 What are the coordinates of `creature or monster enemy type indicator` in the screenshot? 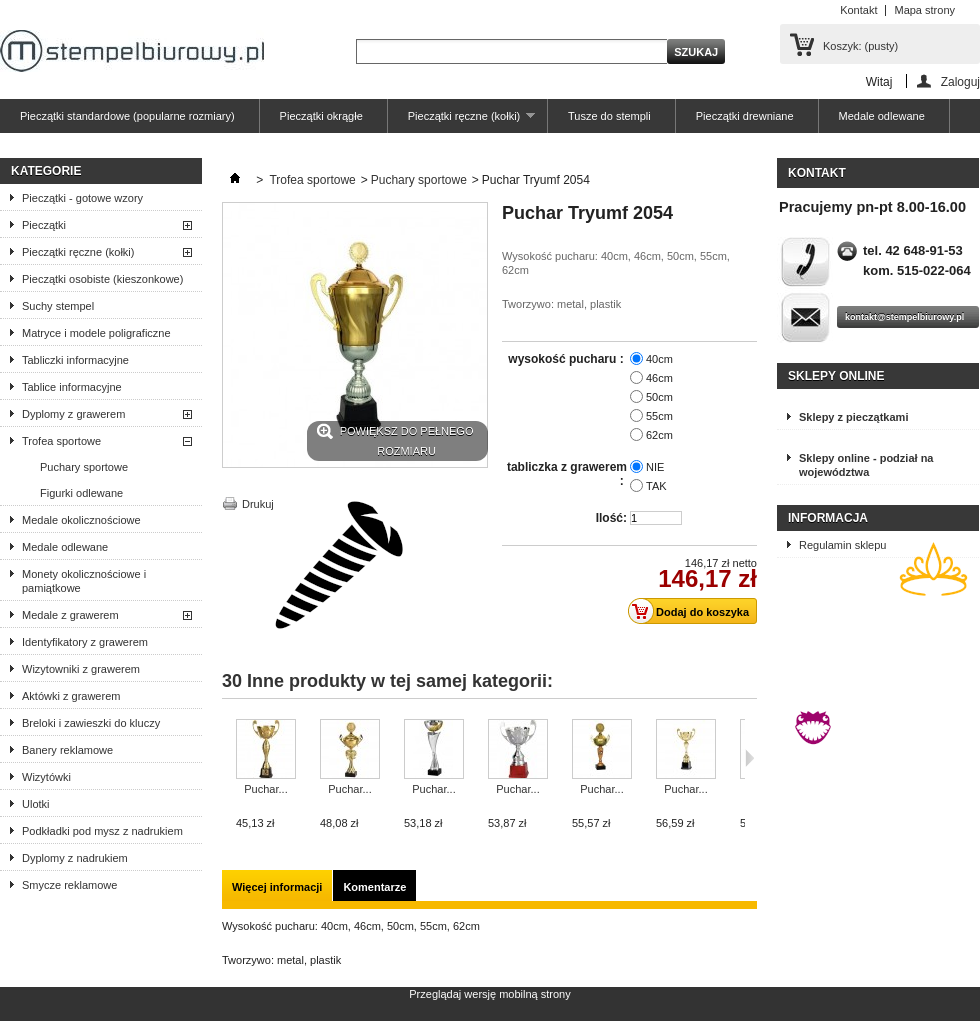 It's located at (813, 727).